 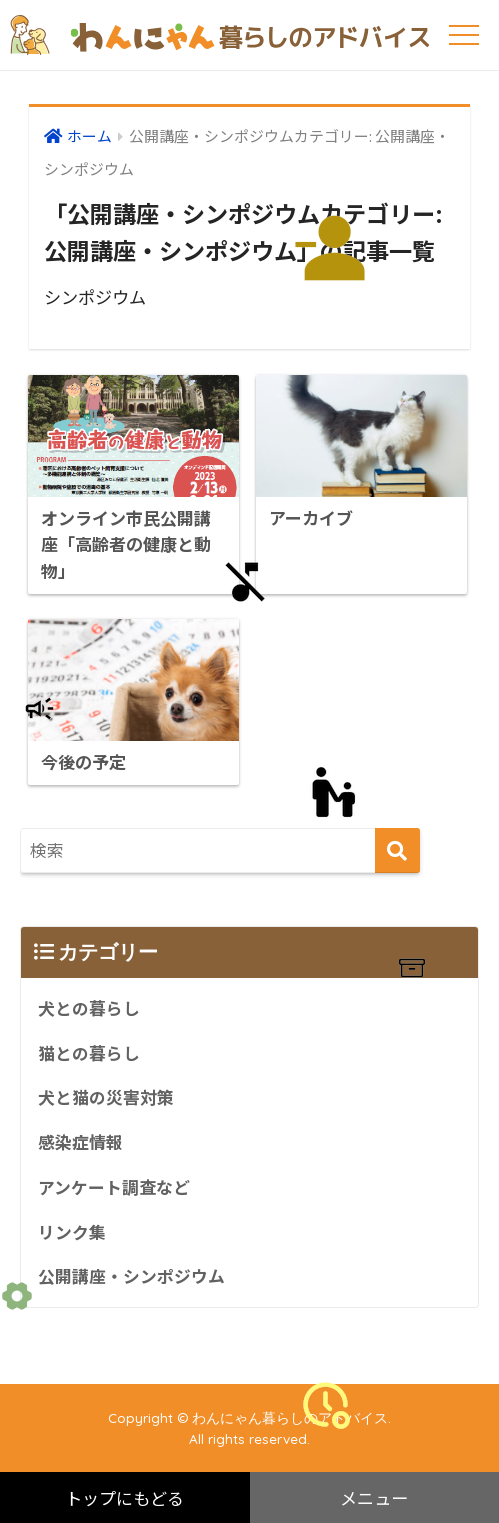 I want to click on remove a contact or friend, so click(x=330, y=248).